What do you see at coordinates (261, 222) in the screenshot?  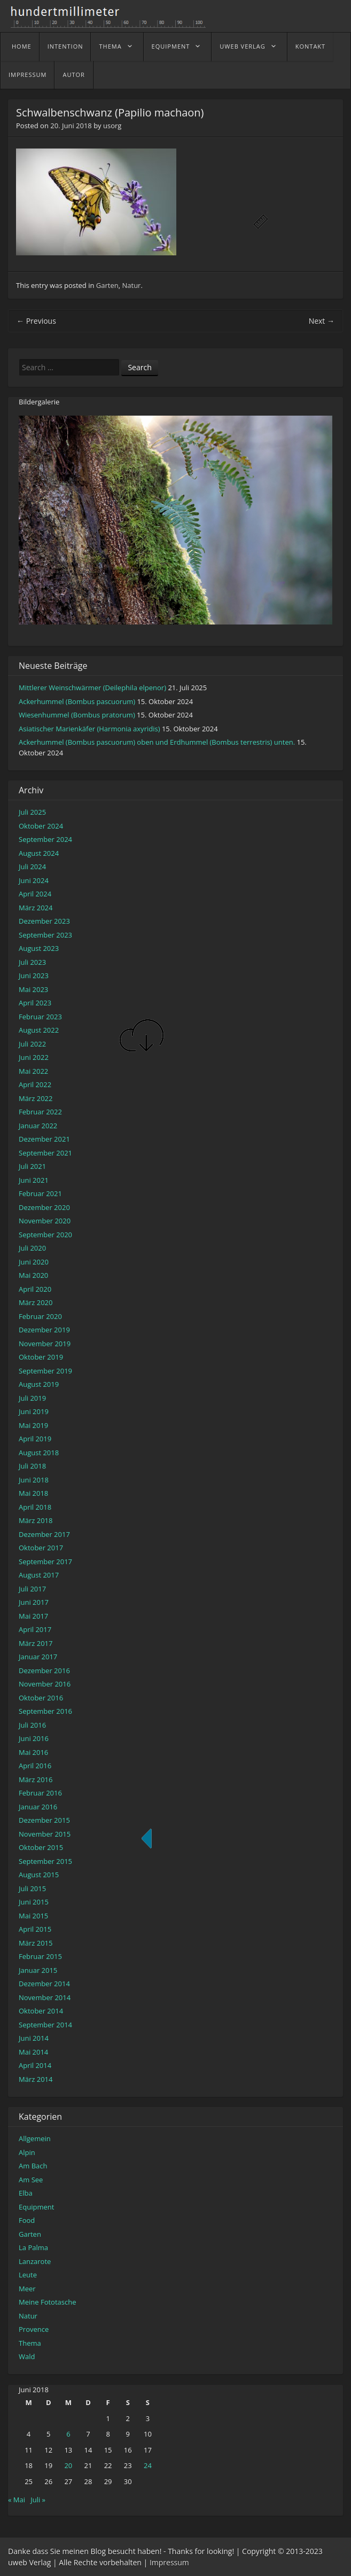 I see `access measurement tools` at bounding box center [261, 222].